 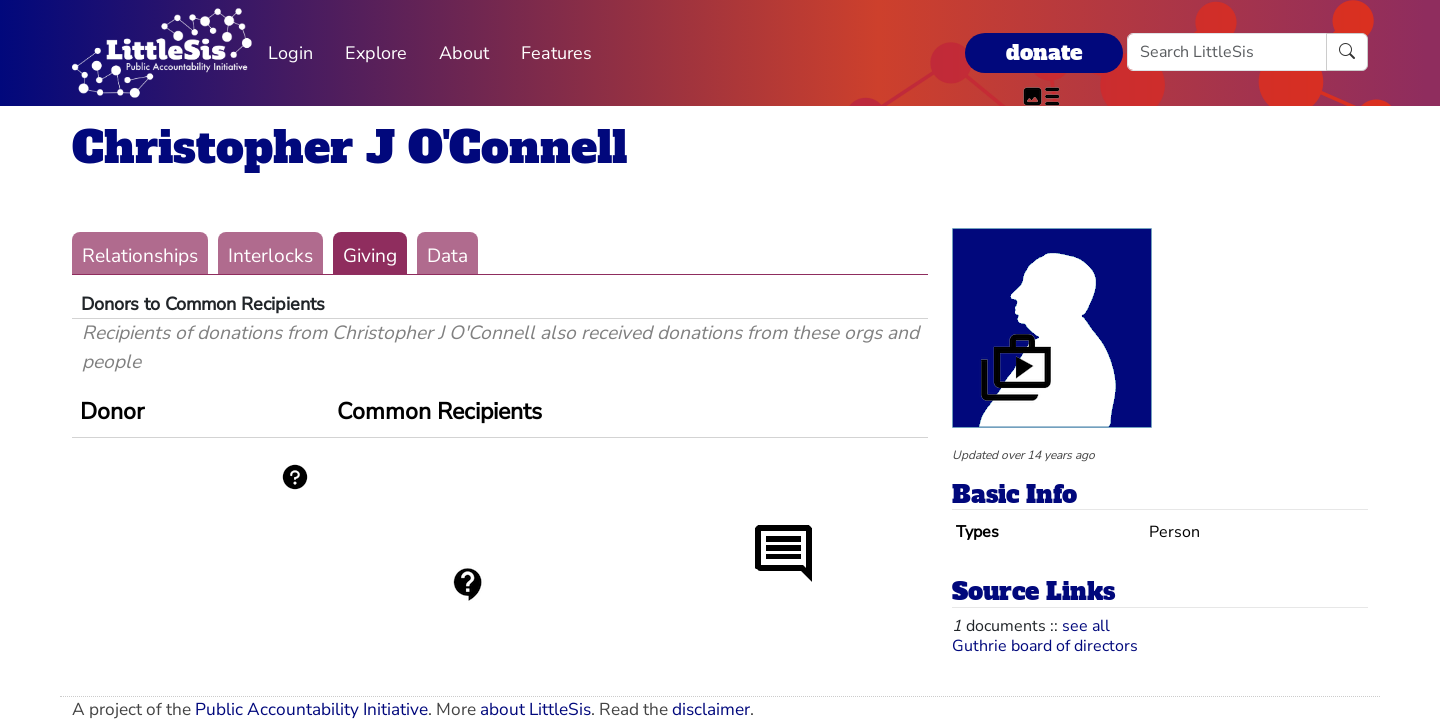 What do you see at coordinates (468, 584) in the screenshot?
I see `contact customer support` at bounding box center [468, 584].